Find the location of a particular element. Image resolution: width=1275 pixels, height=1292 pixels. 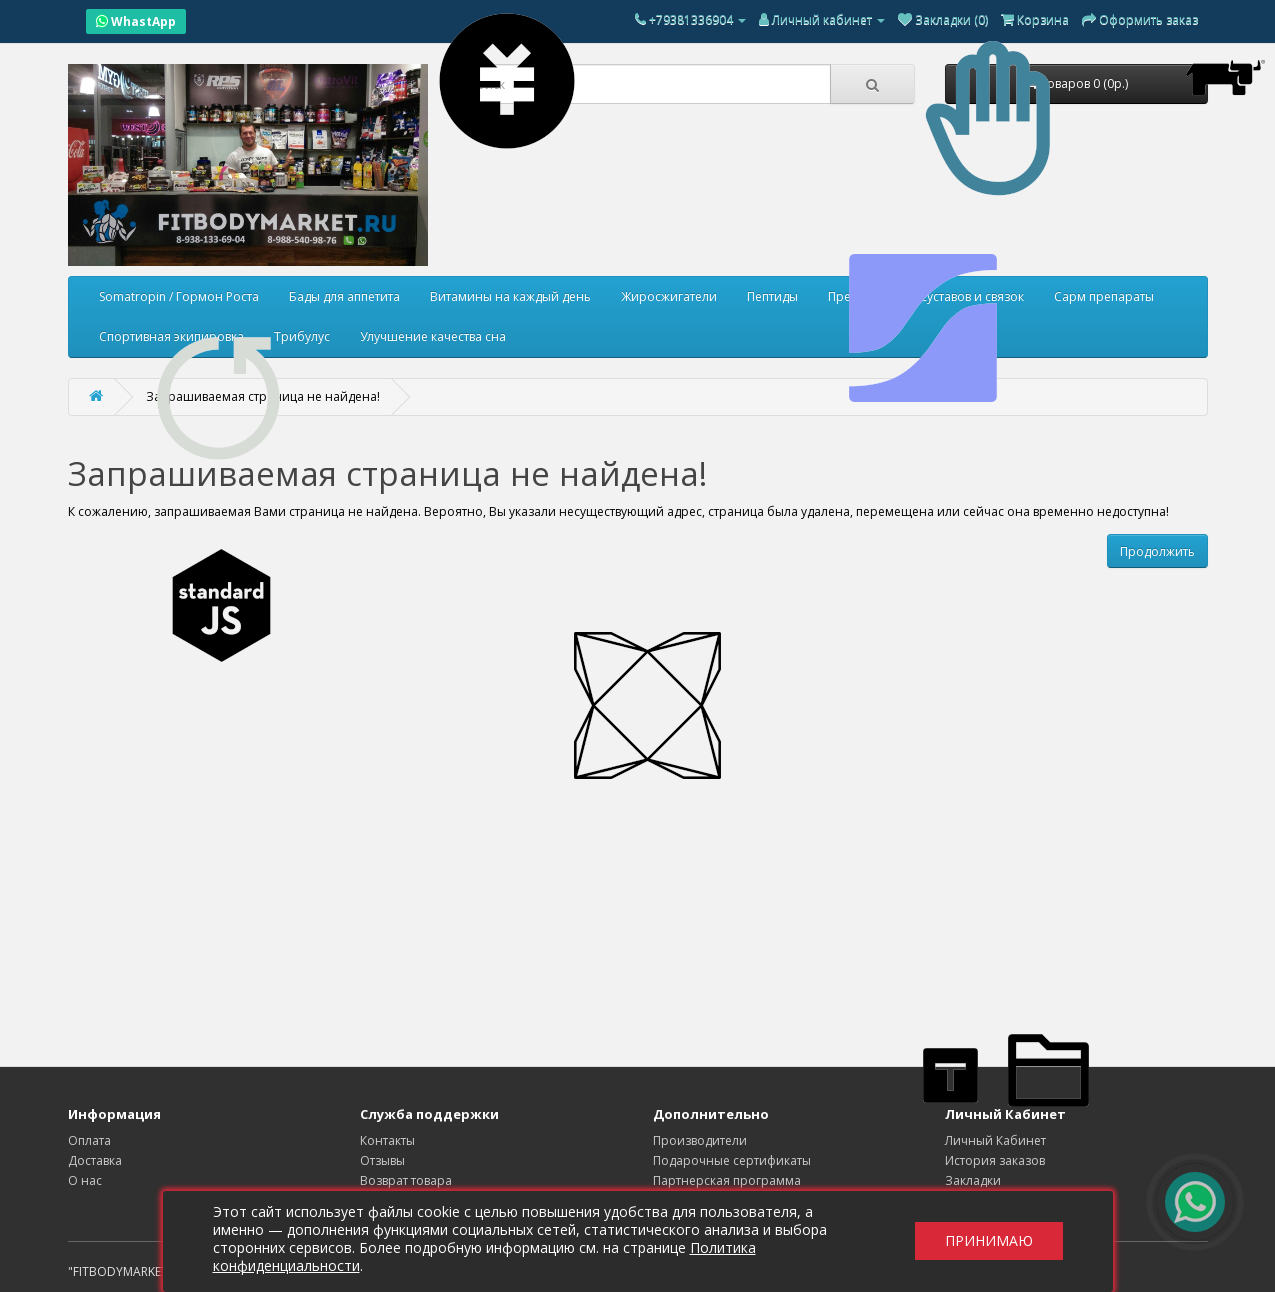

standardjs javascript linting tool logo is located at coordinates (221, 605).